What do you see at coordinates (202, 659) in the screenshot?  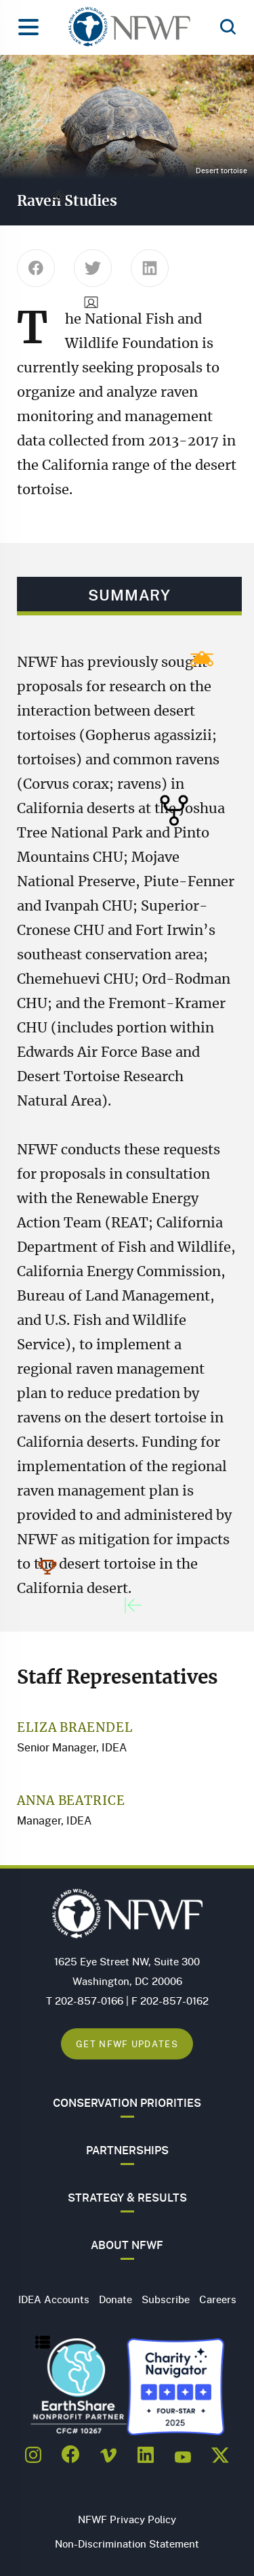 I see `access vector path editing tools` at bounding box center [202, 659].